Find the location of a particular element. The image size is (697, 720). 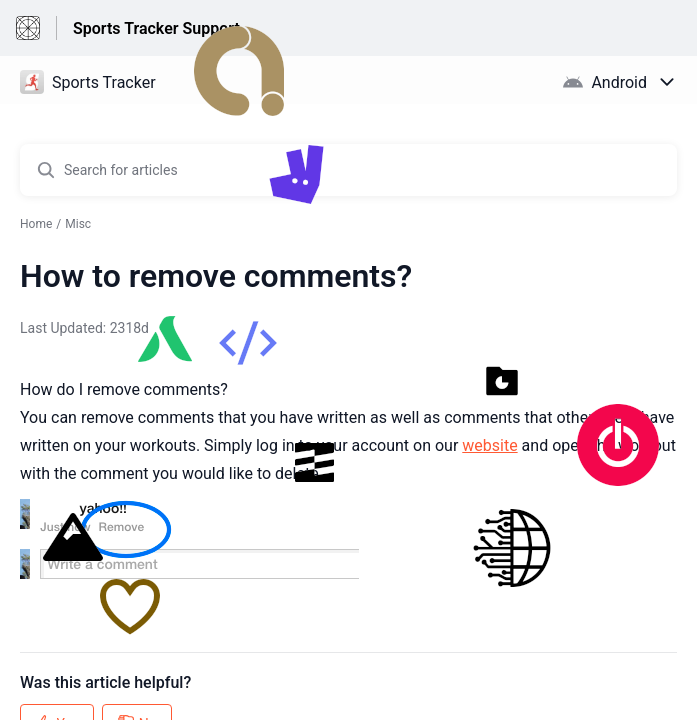

add to favorites is located at coordinates (130, 606).